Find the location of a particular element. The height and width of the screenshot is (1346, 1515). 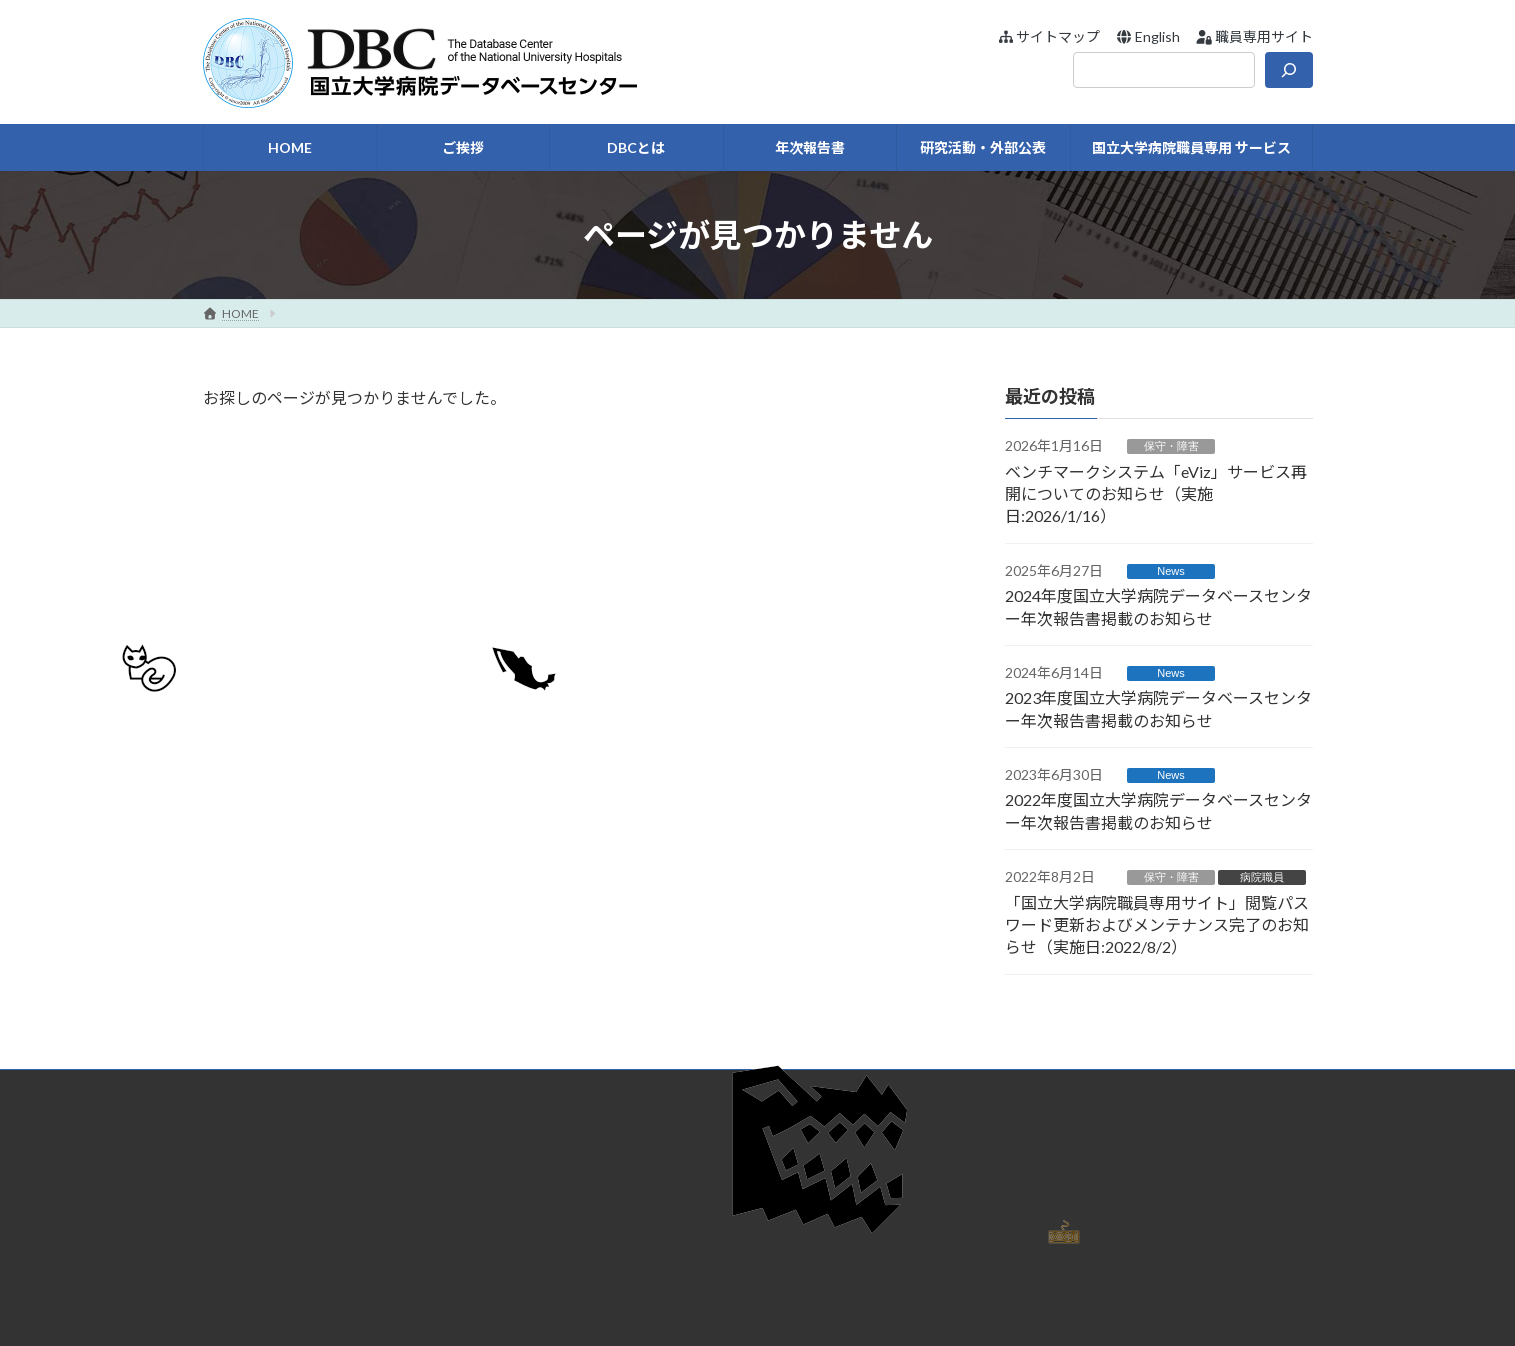

select Mexico as your country or region is located at coordinates (524, 669).